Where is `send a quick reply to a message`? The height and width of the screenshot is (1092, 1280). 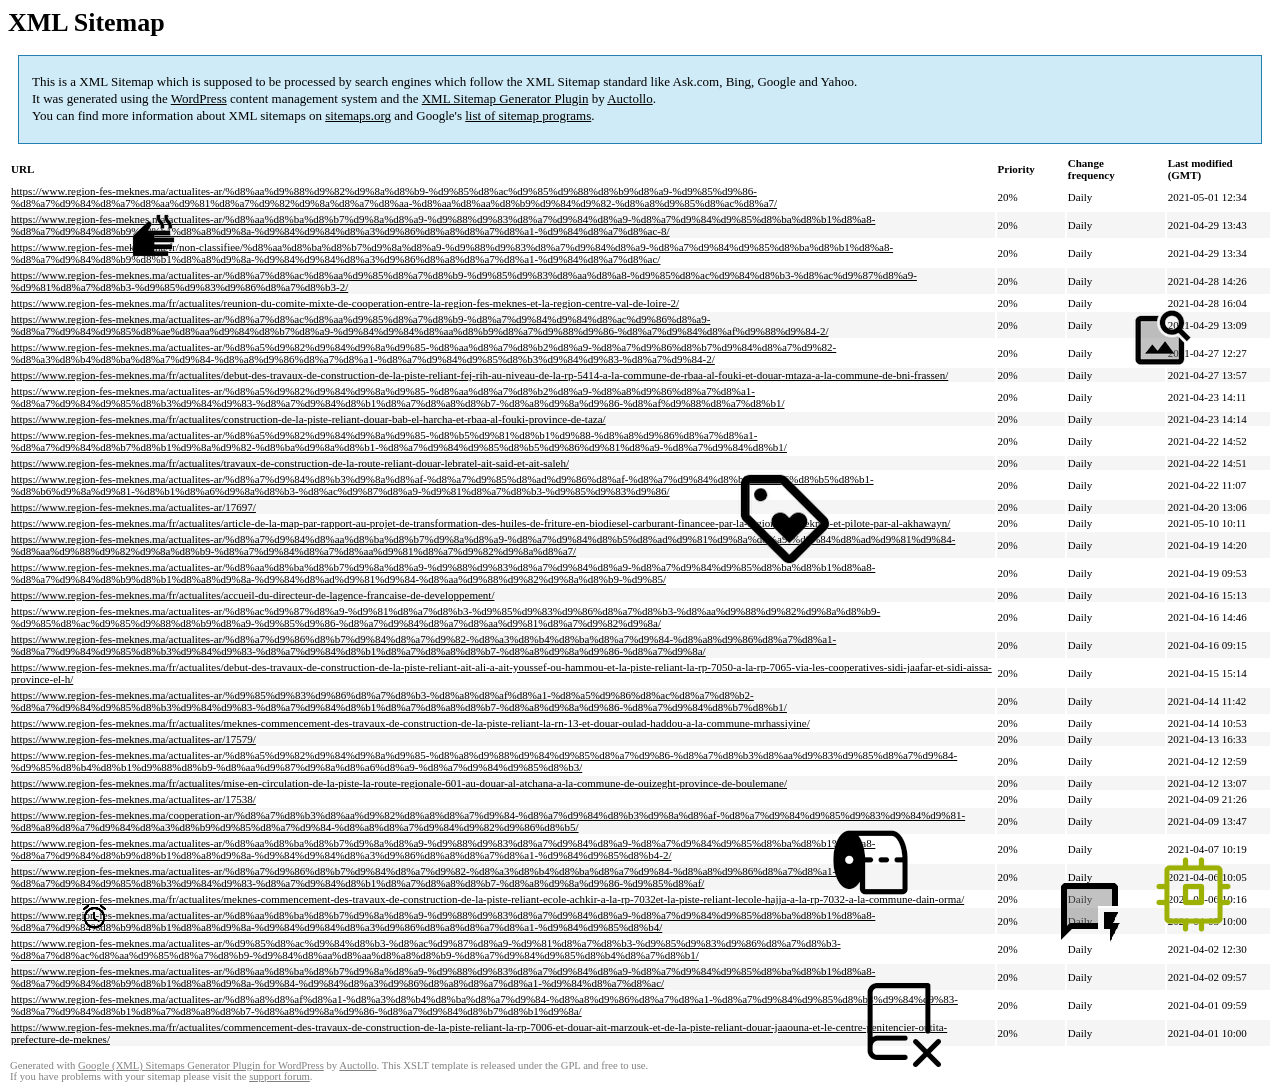 send a quick reply to a message is located at coordinates (1089, 911).